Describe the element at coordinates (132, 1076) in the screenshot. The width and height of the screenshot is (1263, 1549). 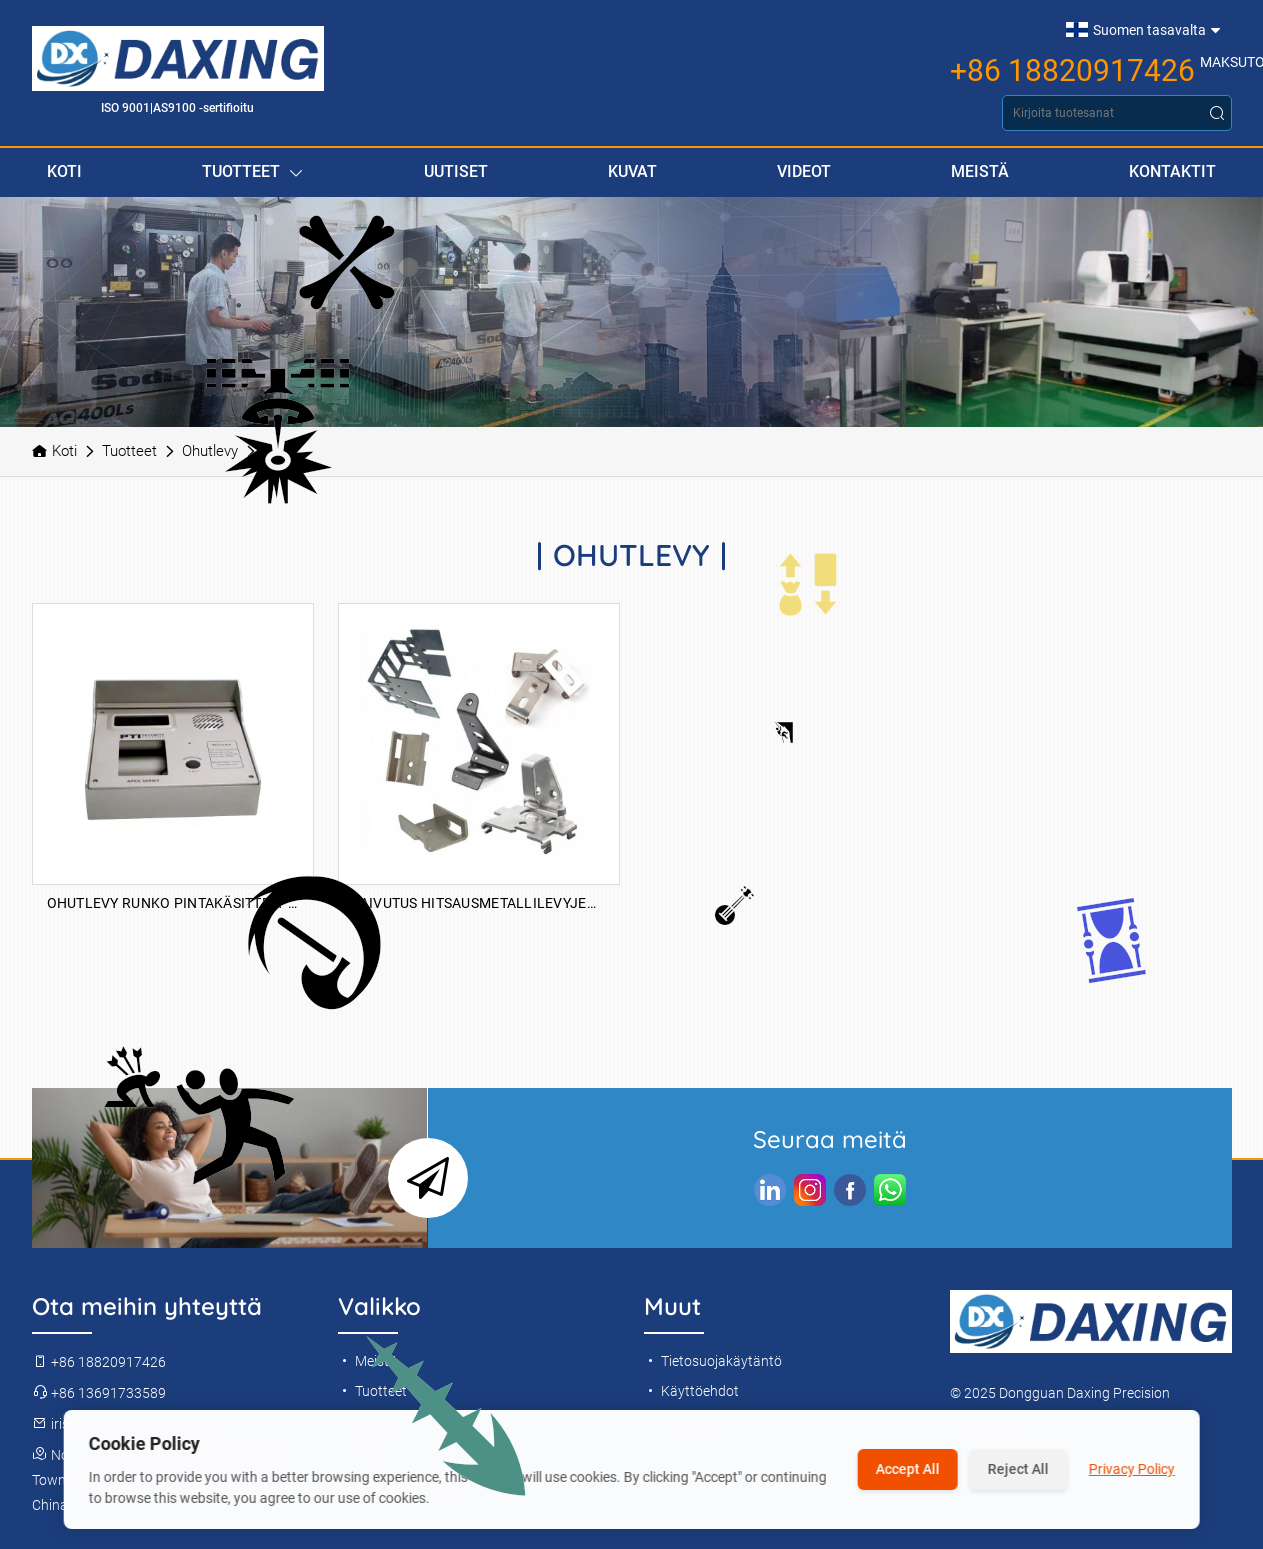
I see `indicates defeated enemy or fallen character` at that location.